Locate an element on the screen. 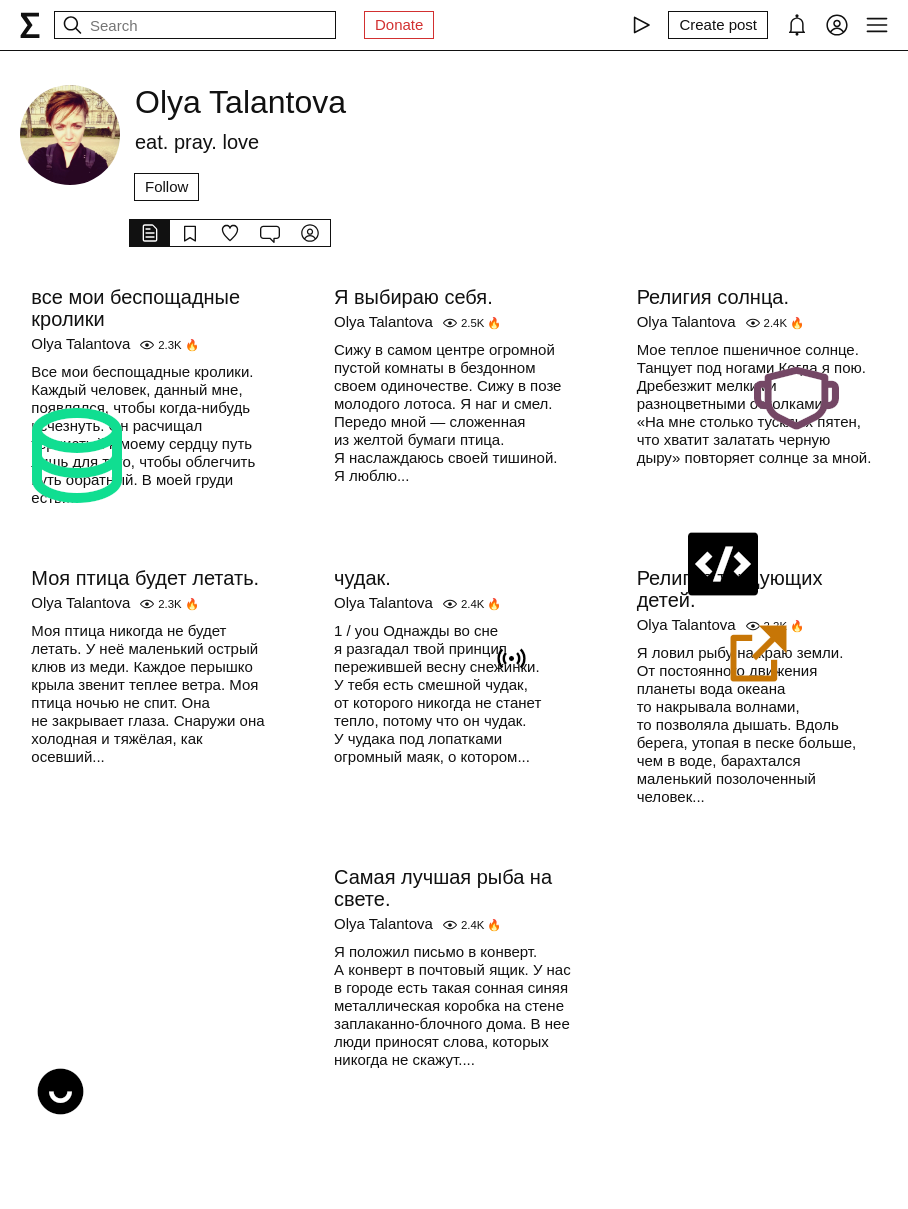  access database storage is located at coordinates (77, 453).